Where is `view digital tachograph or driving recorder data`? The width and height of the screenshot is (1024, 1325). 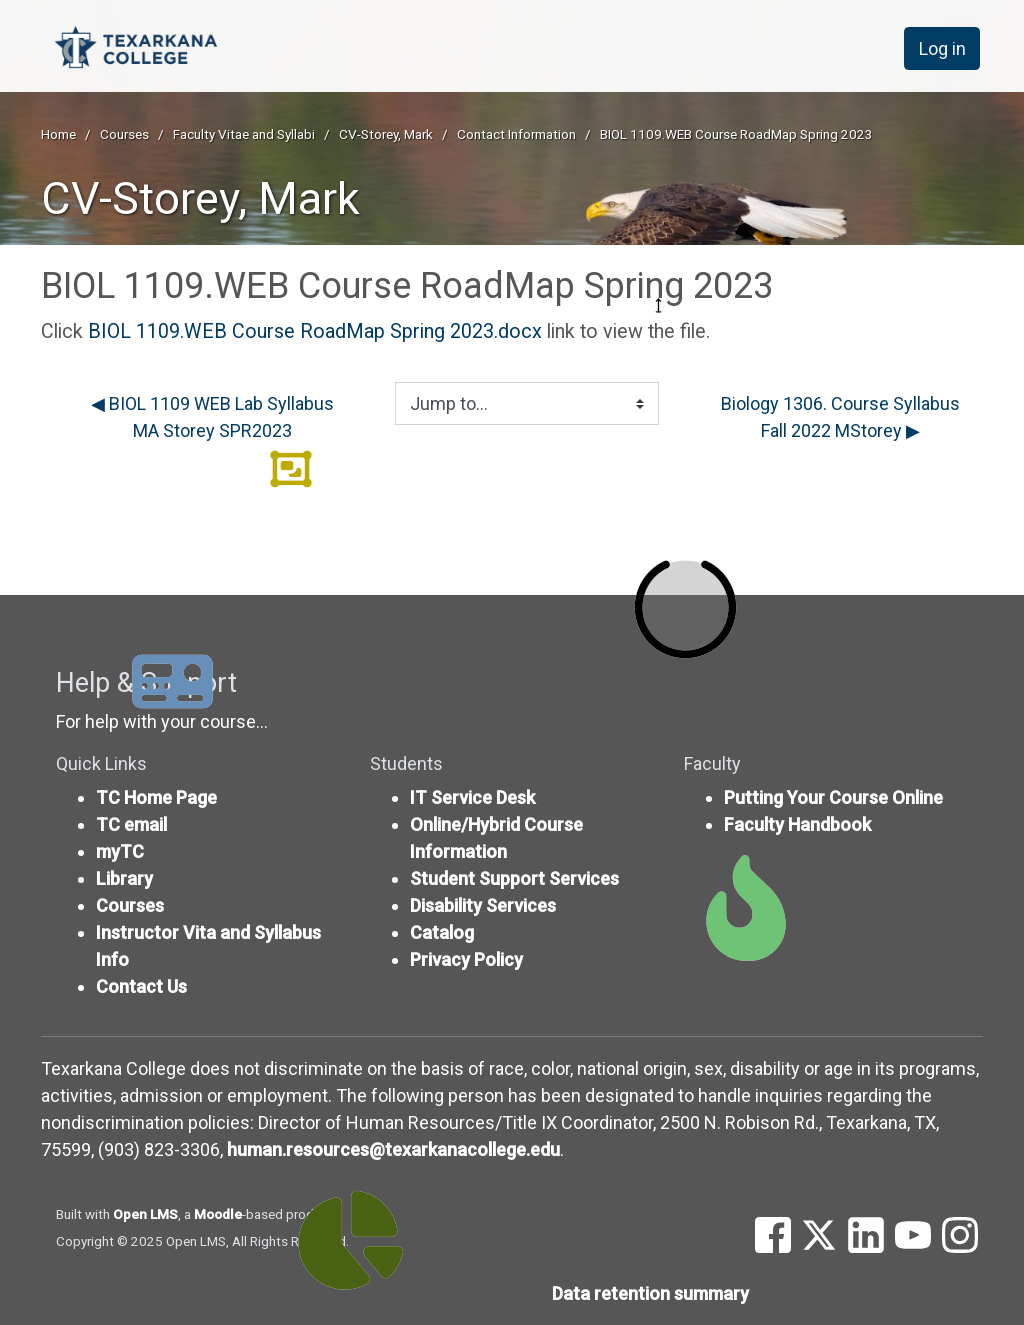
view digital tachograph or driving recorder data is located at coordinates (172, 681).